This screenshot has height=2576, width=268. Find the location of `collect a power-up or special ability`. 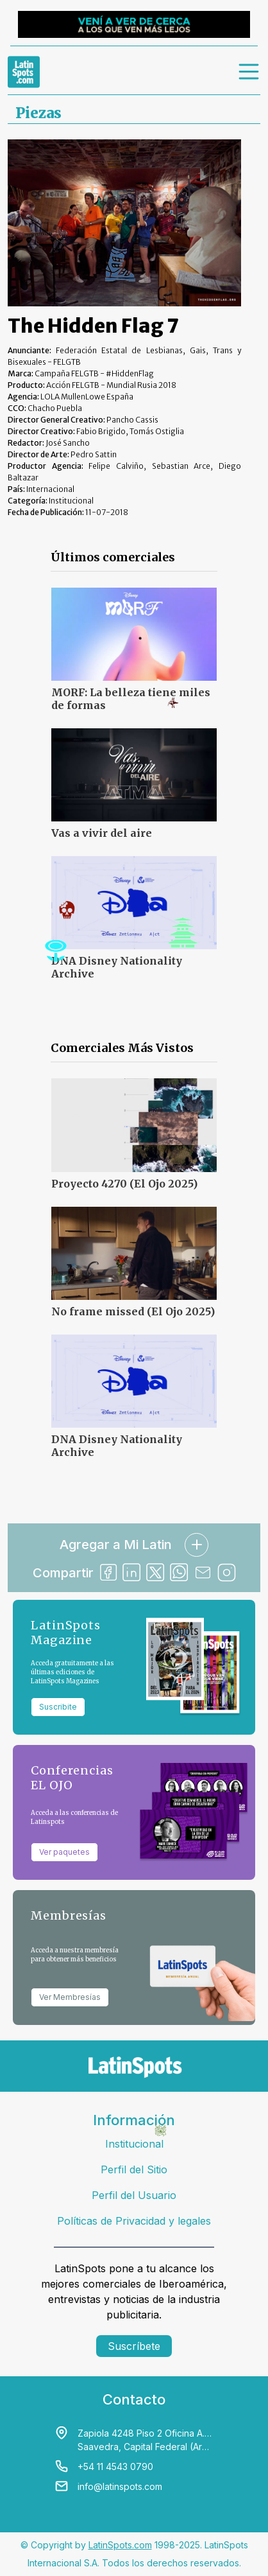

collect a power-up or special ability is located at coordinates (56, 950).